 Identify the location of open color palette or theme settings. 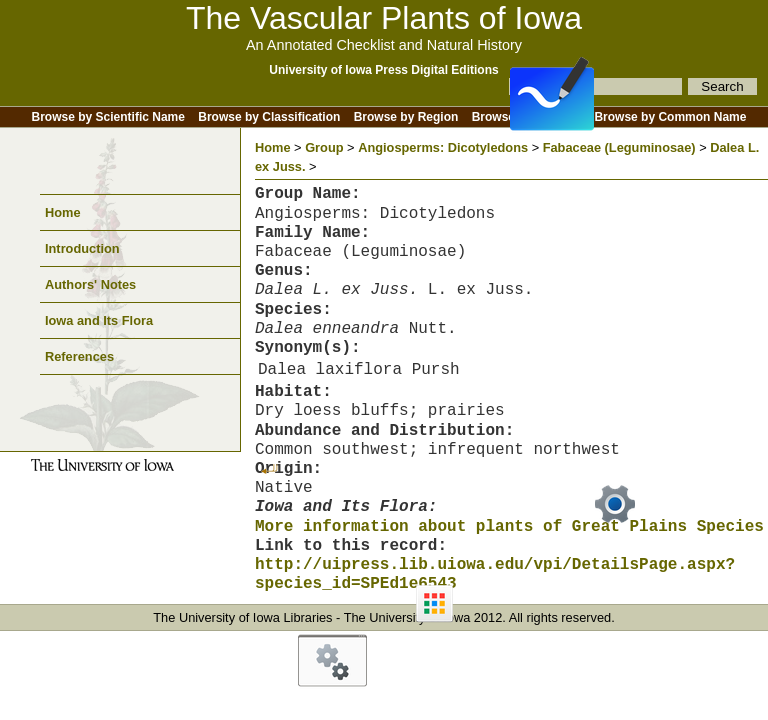
(434, 603).